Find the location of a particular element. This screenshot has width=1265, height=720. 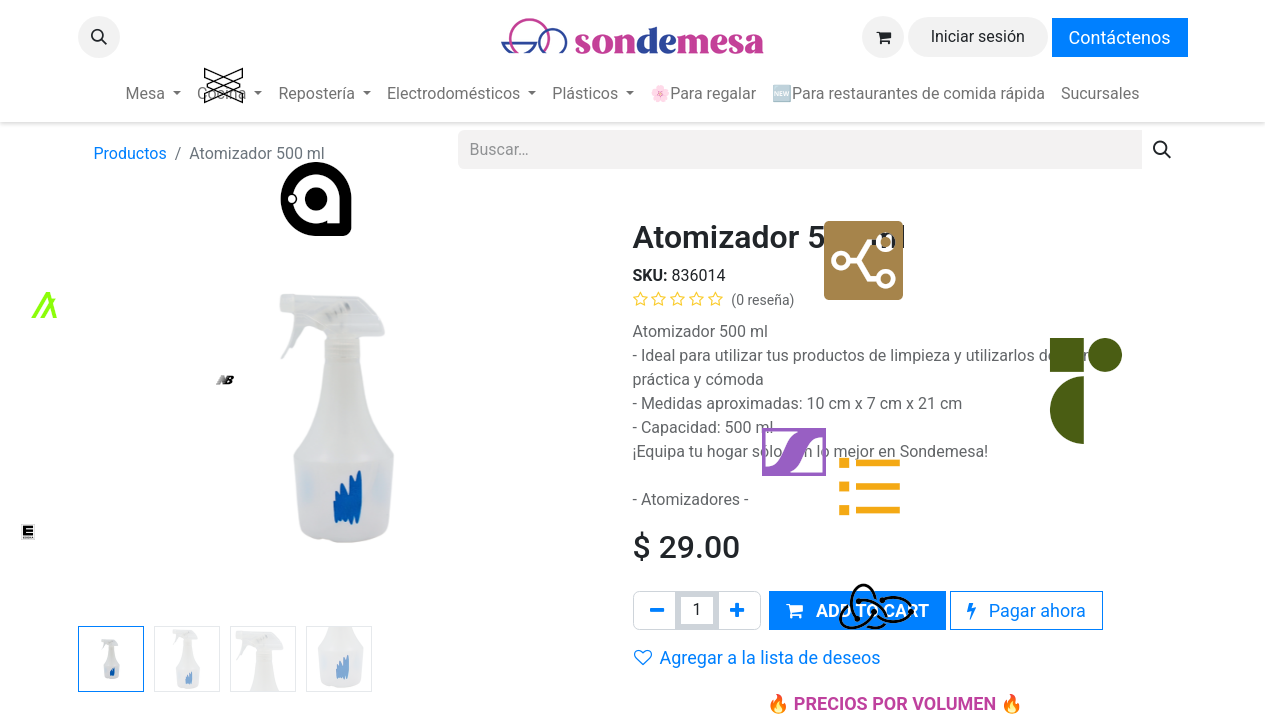

open the EDEKA grocery store app is located at coordinates (28, 532).